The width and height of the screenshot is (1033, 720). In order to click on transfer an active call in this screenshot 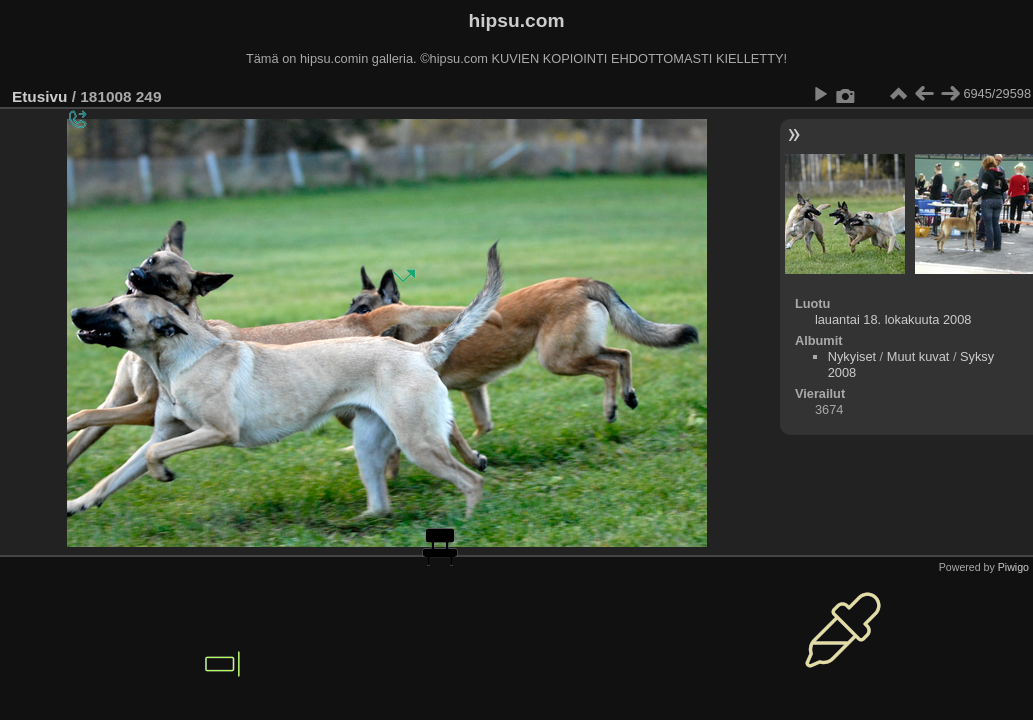, I will do `click(78, 119)`.